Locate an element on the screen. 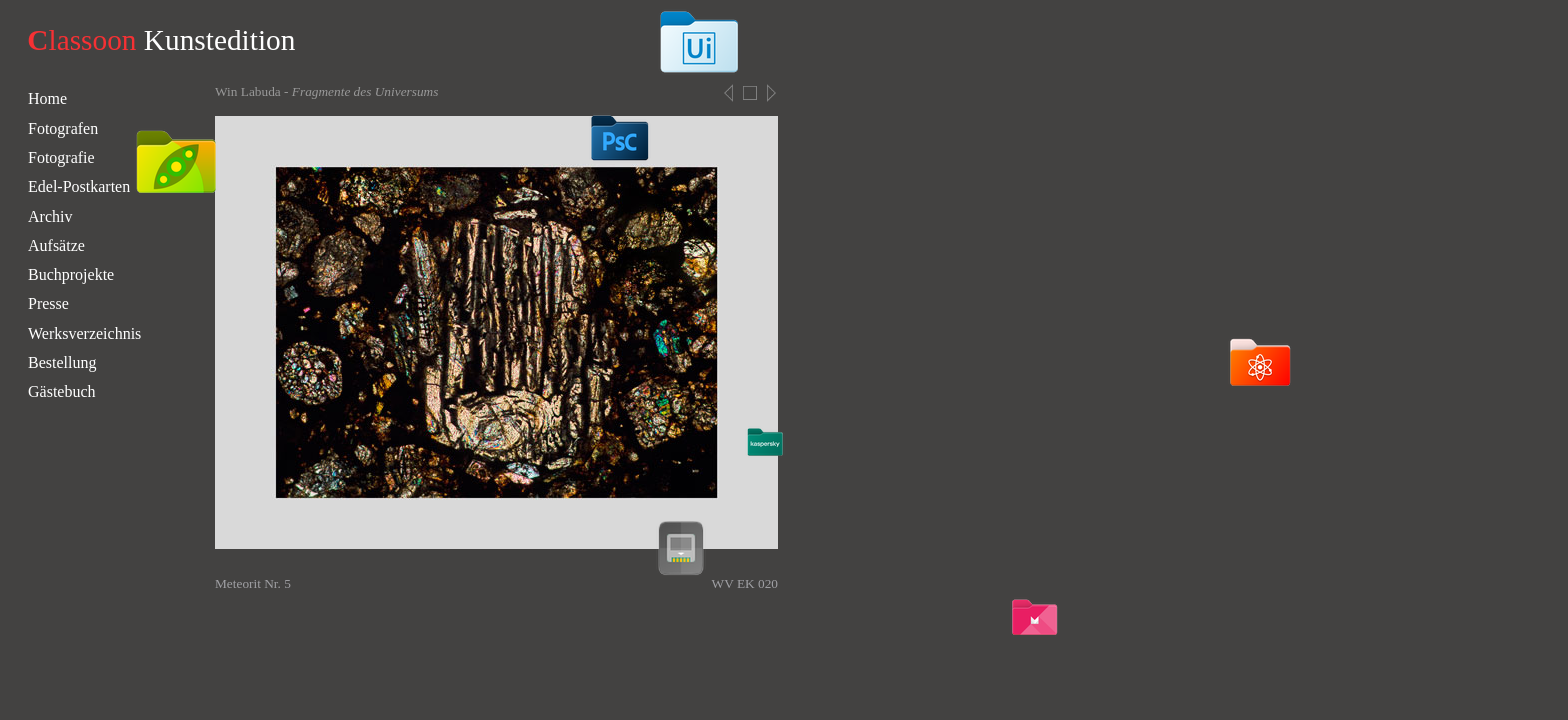 This screenshot has width=1568, height=720. open android marshmallow system folder is located at coordinates (1034, 618).